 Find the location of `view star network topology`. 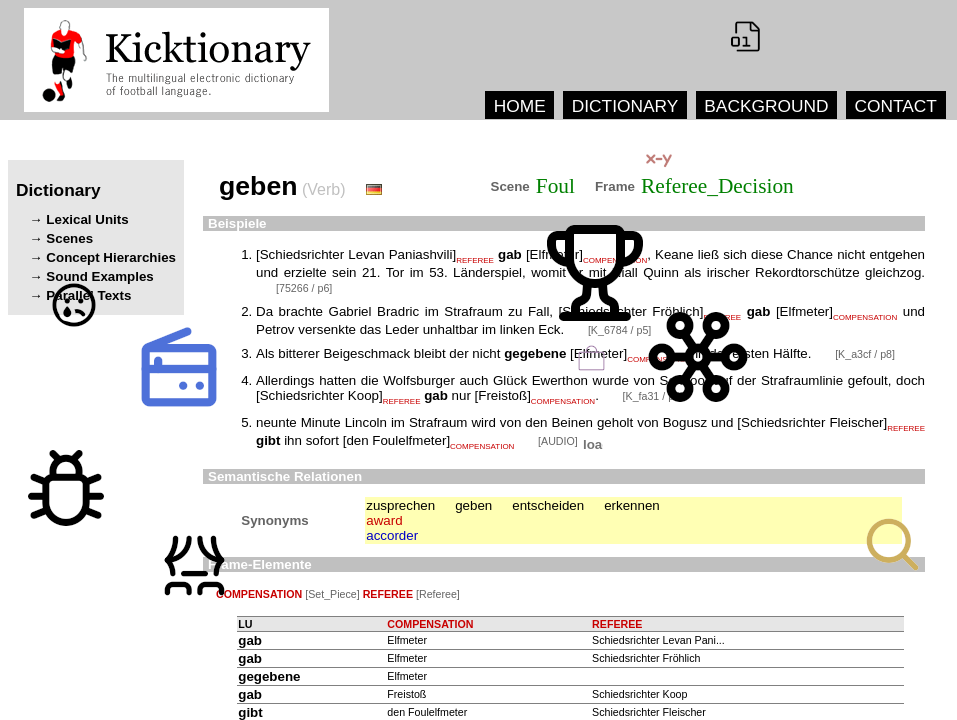

view star network topology is located at coordinates (698, 357).